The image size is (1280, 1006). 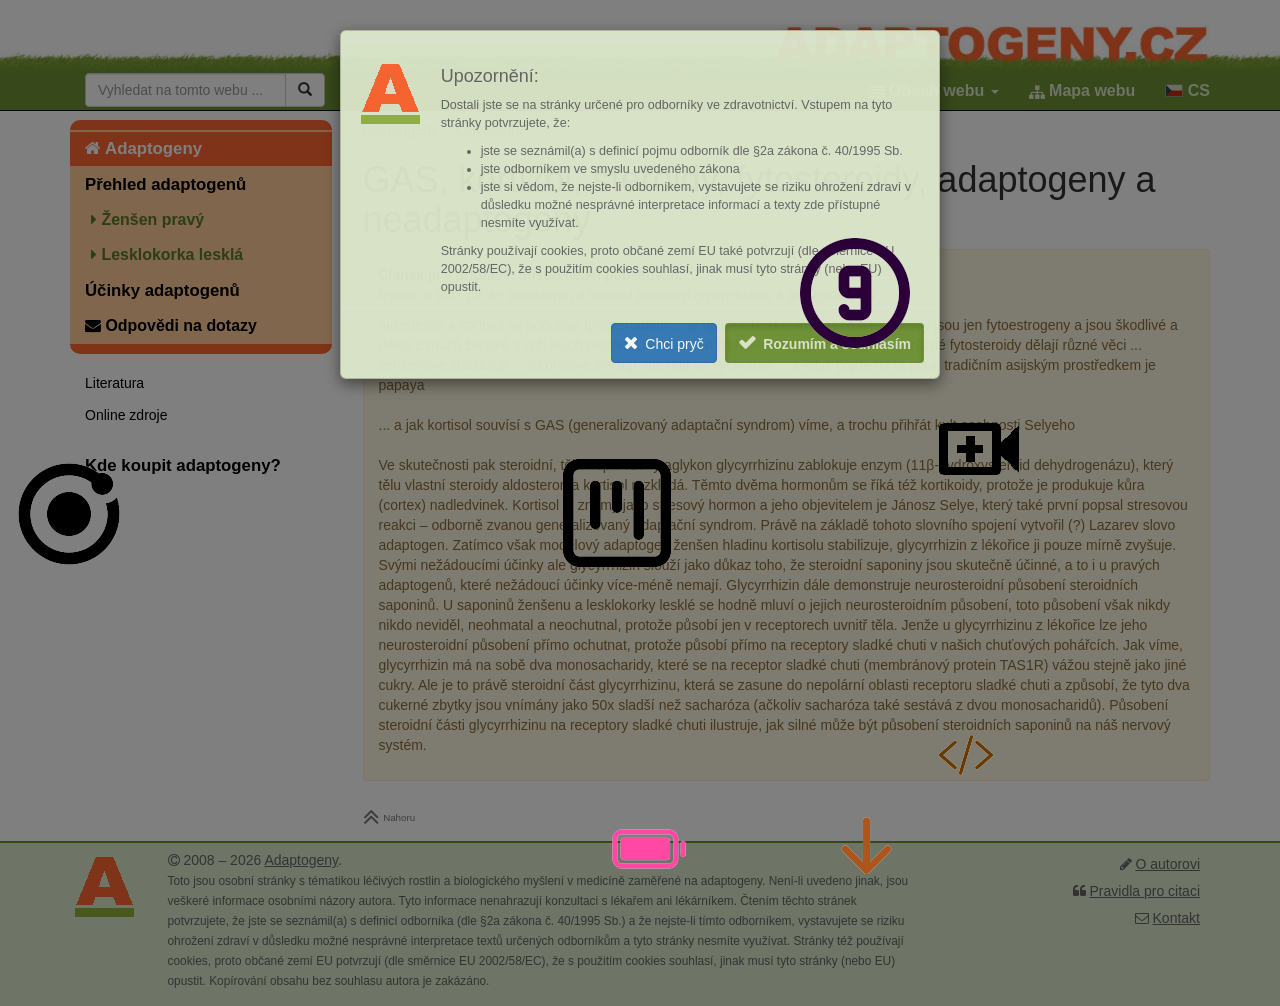 I want to click on open kanban board view, so click(x=617, y=513).